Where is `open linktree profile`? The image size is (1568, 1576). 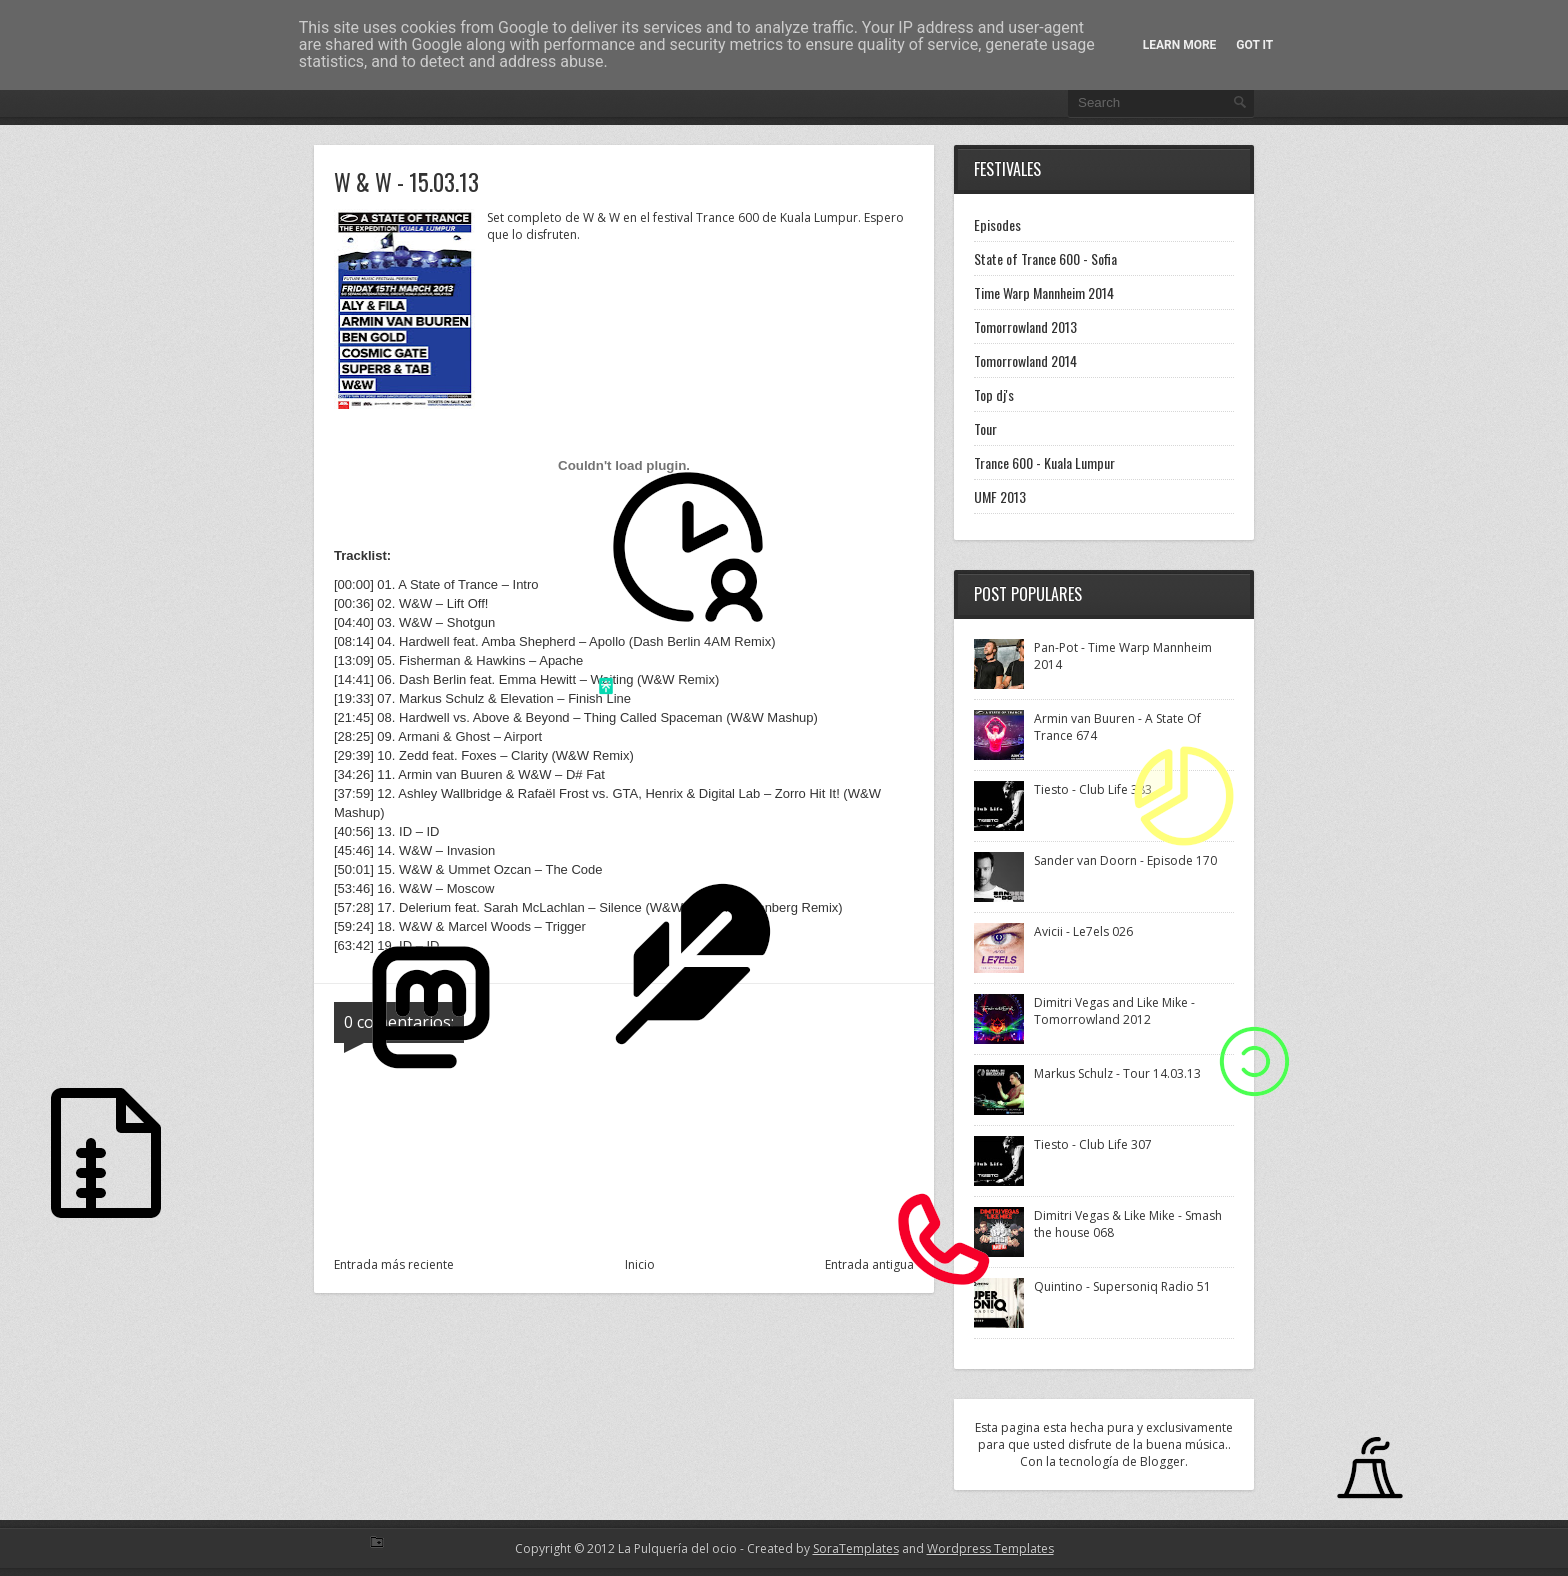
open linktree profile is located at coordinates (606, 686).